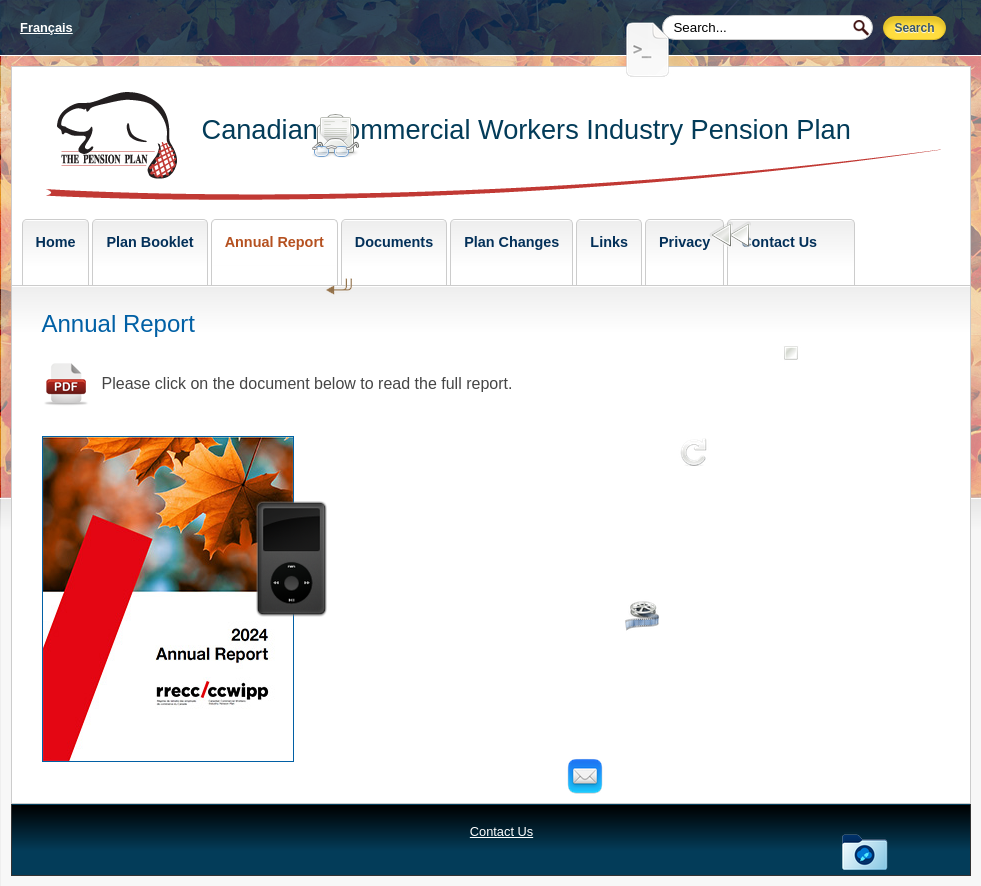  What do you see at coordinates (336, 134) in the screenshot?
I see `mark email as read` at bounding box center [336, 134].